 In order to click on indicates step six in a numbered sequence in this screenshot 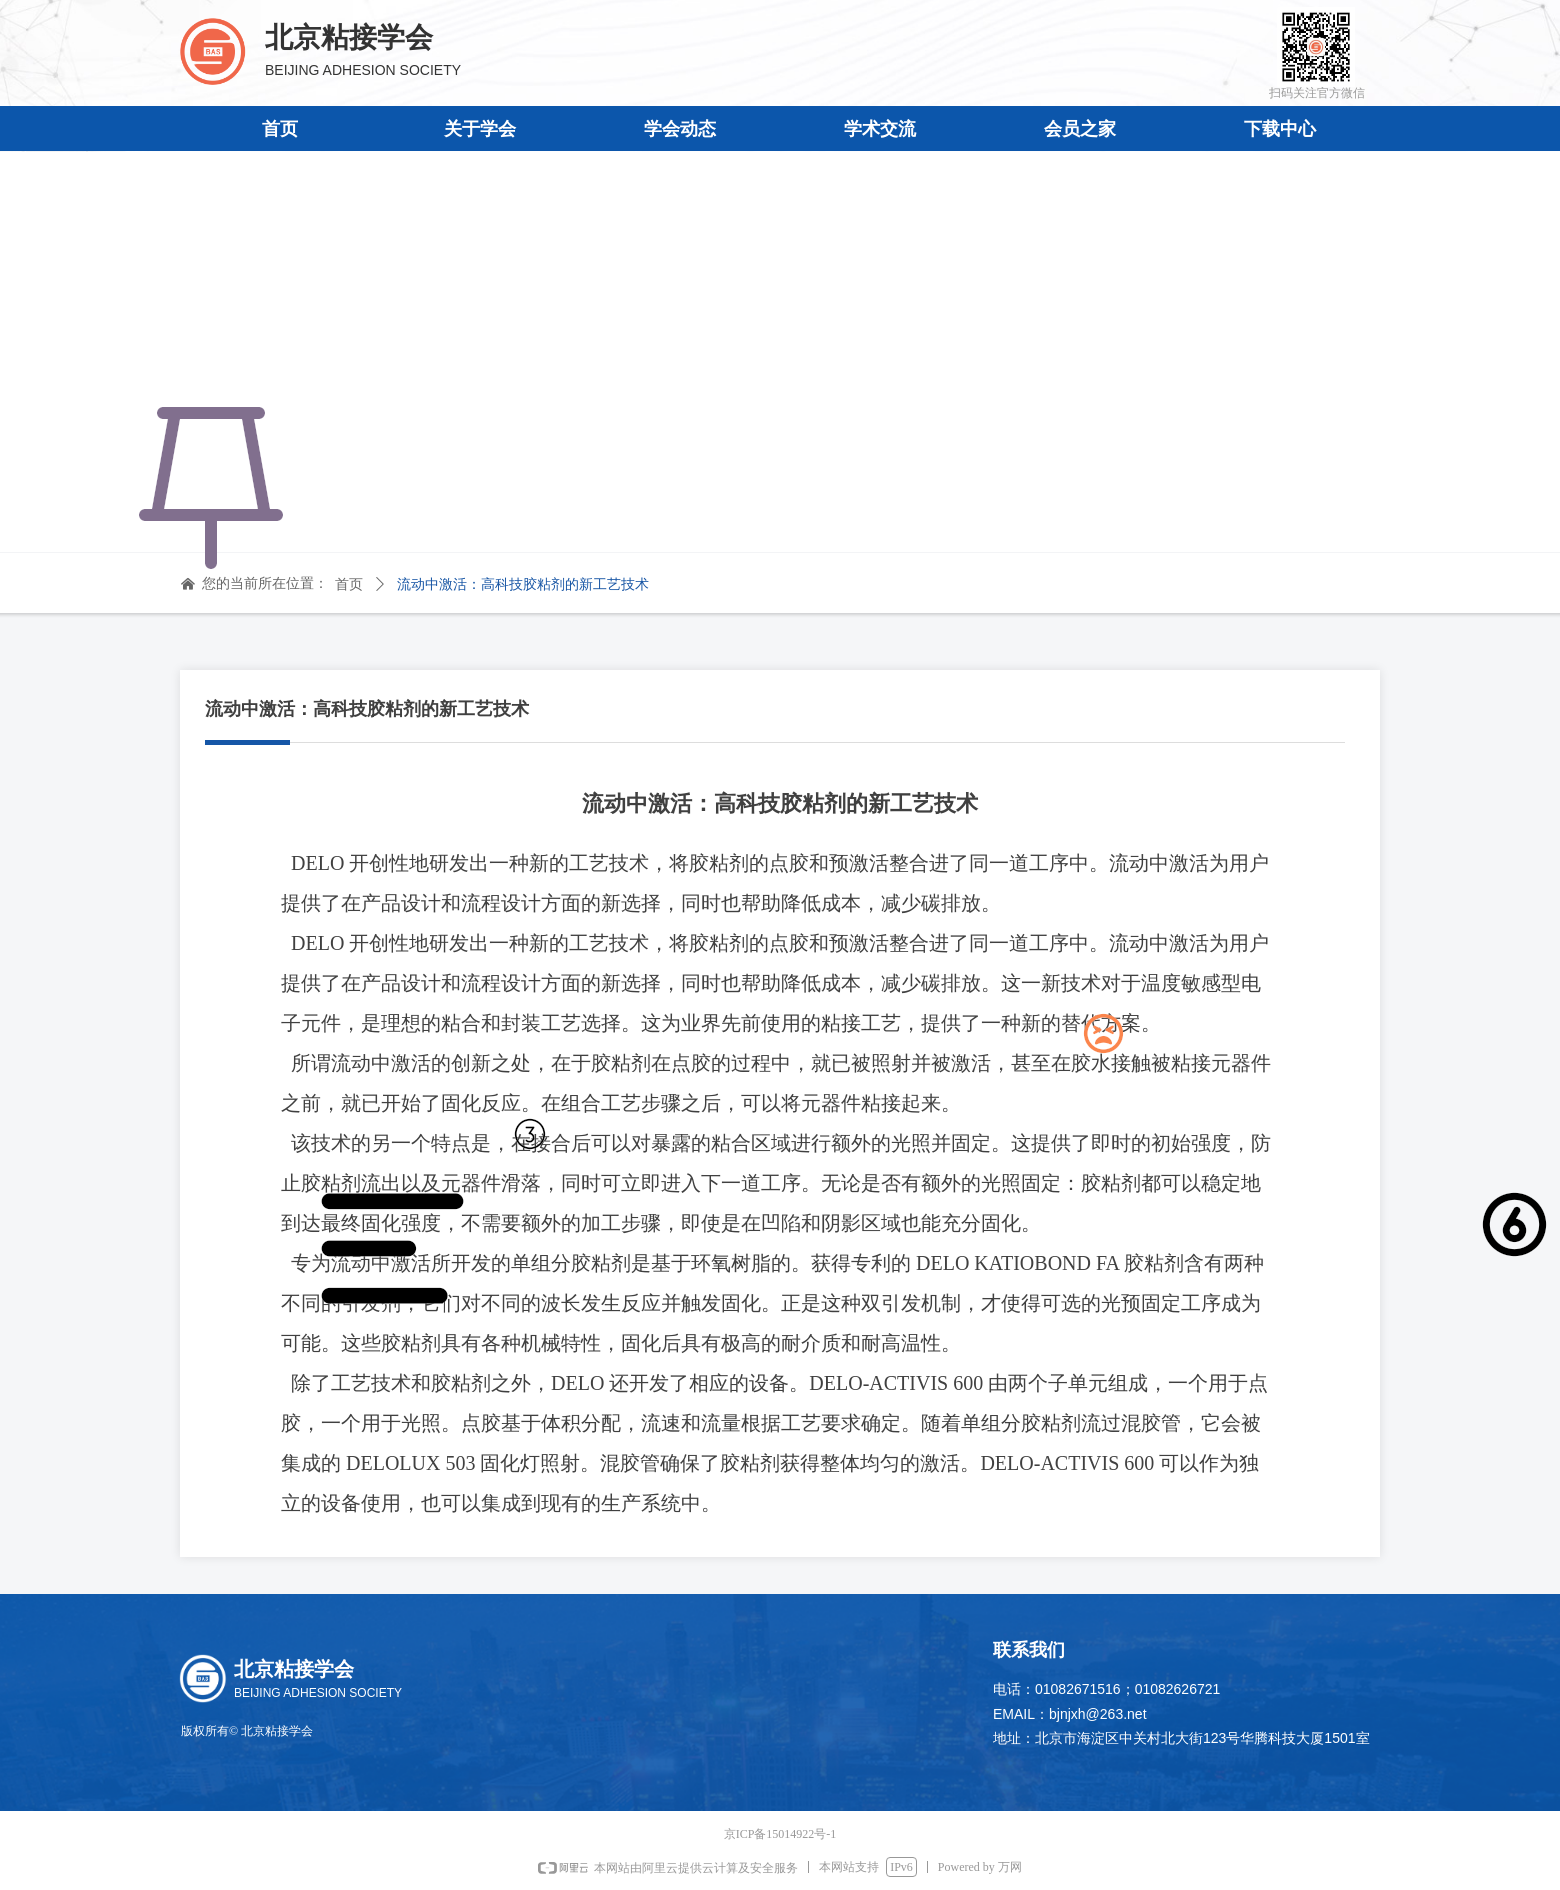, I will do `click(1514, 1224)`.